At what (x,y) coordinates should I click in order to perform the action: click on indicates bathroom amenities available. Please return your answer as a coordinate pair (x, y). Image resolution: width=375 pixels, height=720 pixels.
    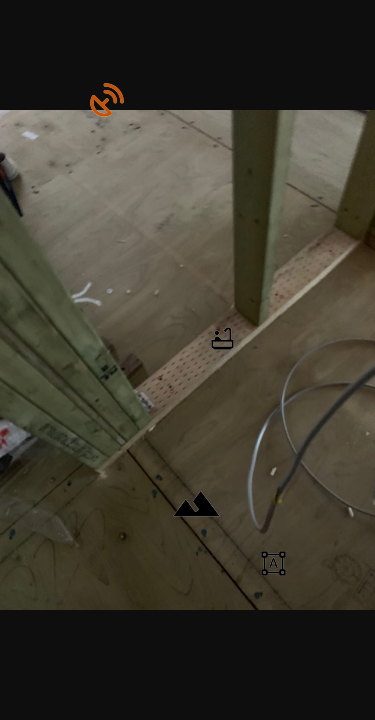
    Looking at the image, I should click on (222, 338).